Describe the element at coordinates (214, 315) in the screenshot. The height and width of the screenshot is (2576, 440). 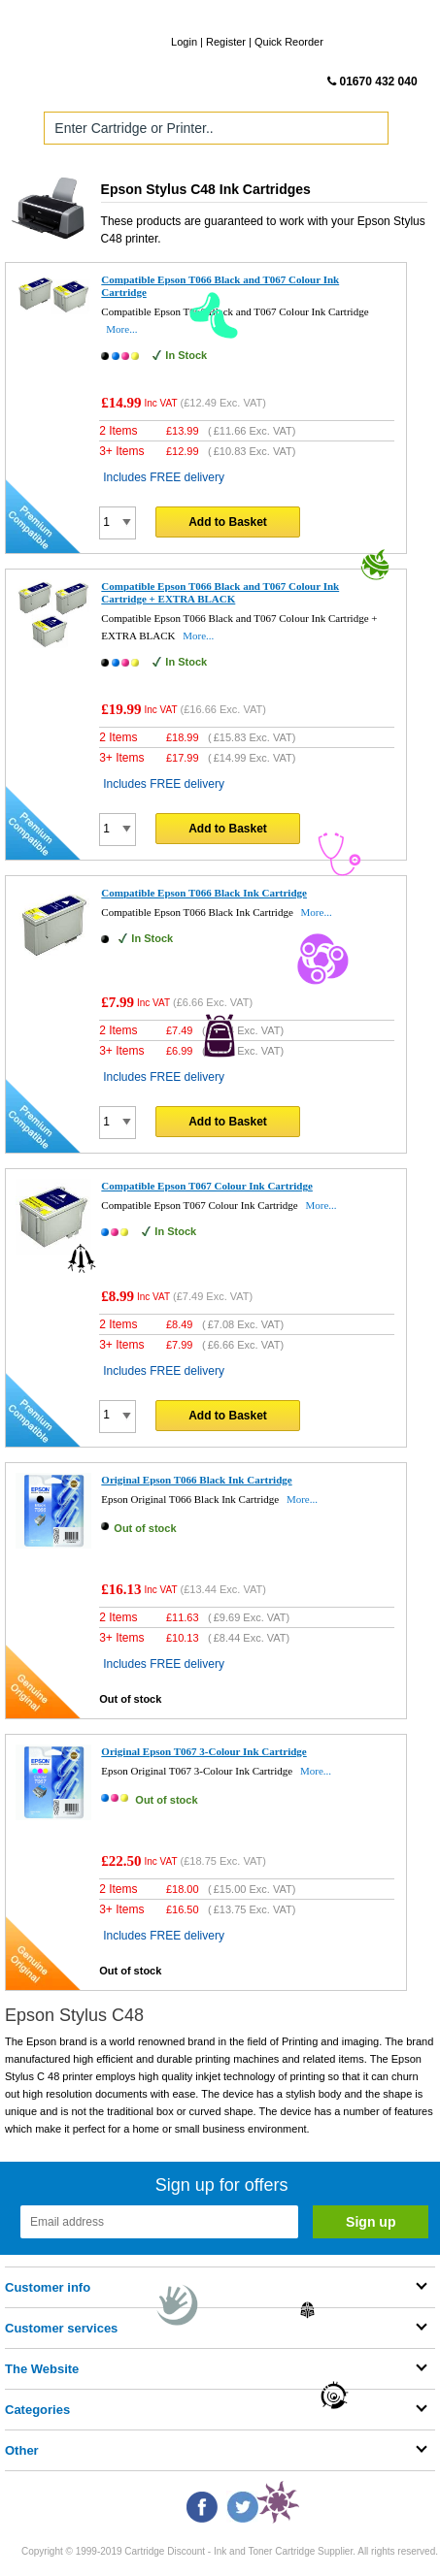
I see `access candy or sweet-themed items` at that location.